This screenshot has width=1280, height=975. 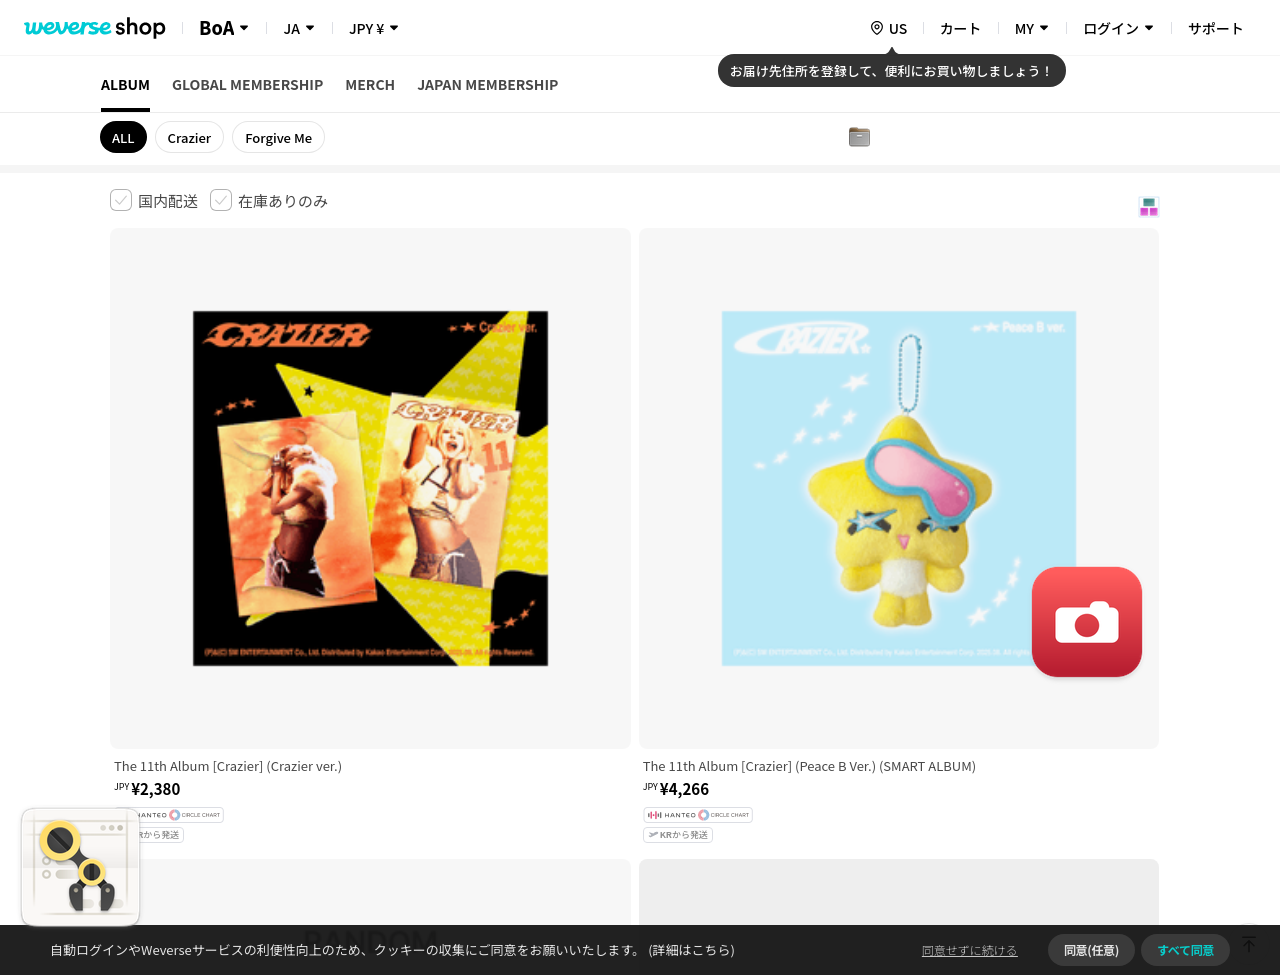 I want to click on open the builder app for development projects, so click(x=80, y=867).